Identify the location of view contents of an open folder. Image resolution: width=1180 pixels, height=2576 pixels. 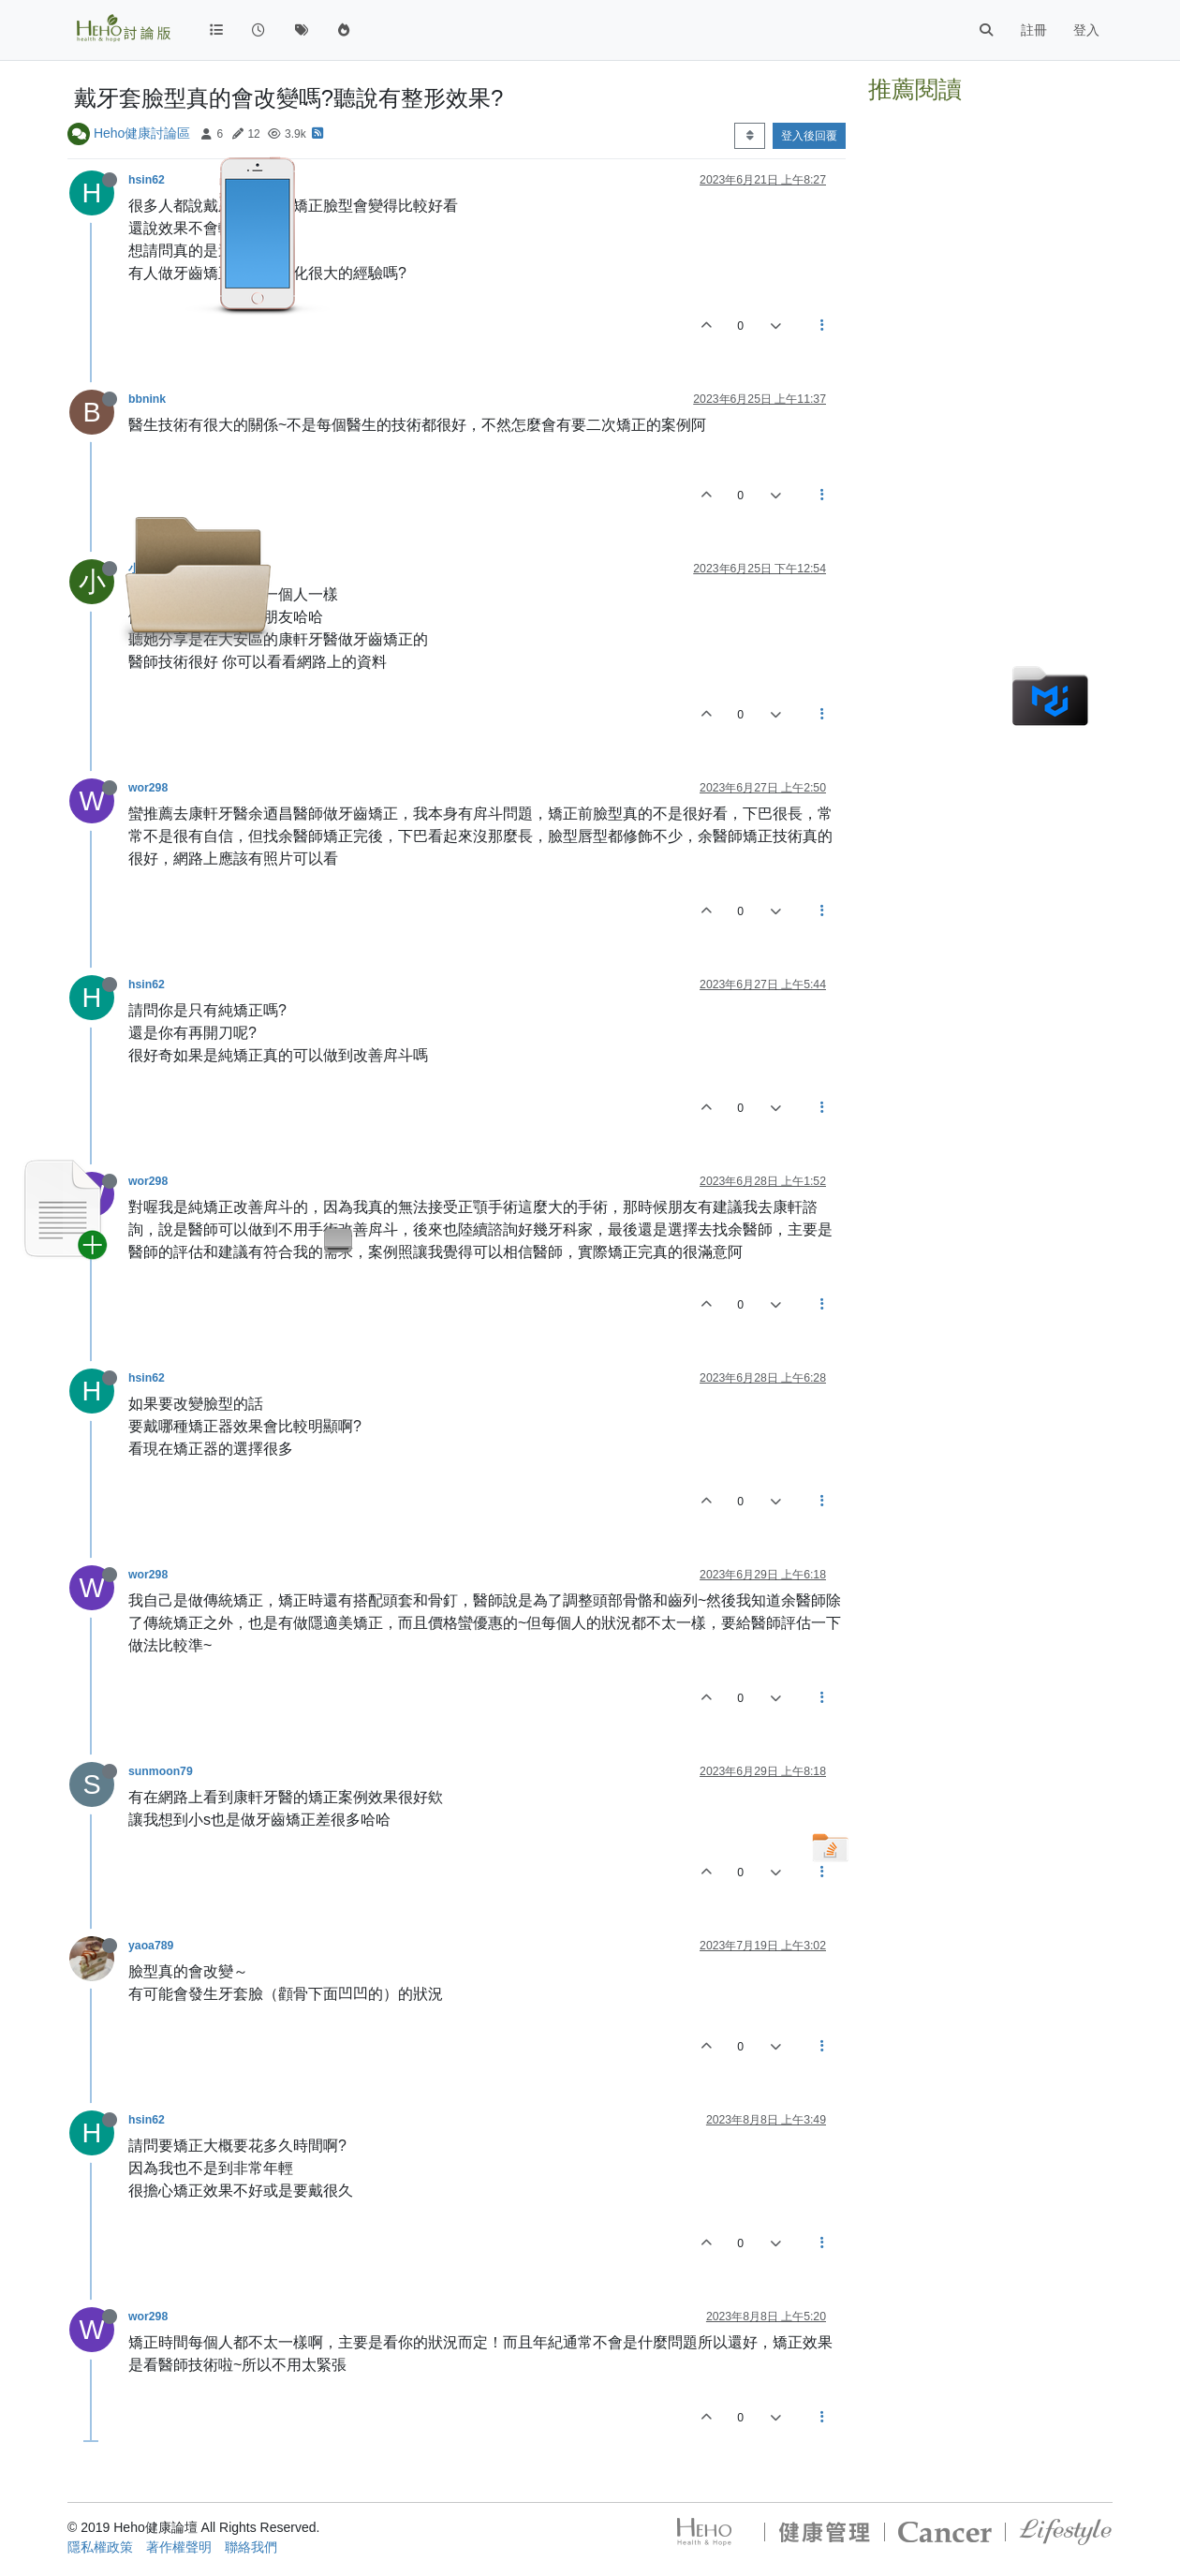
(198, 582).